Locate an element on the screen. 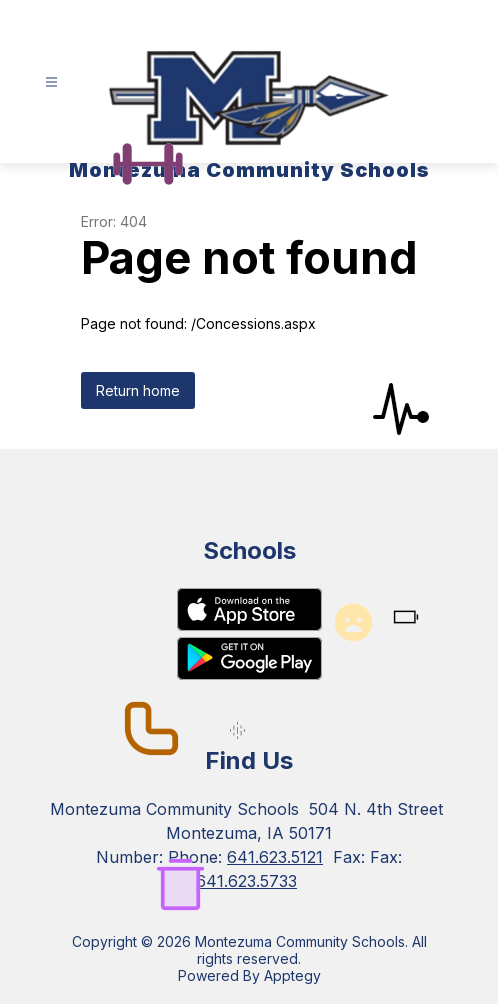 This screenshot has height=1004, width=498. delete selected item is located at coordinates (180, 886).